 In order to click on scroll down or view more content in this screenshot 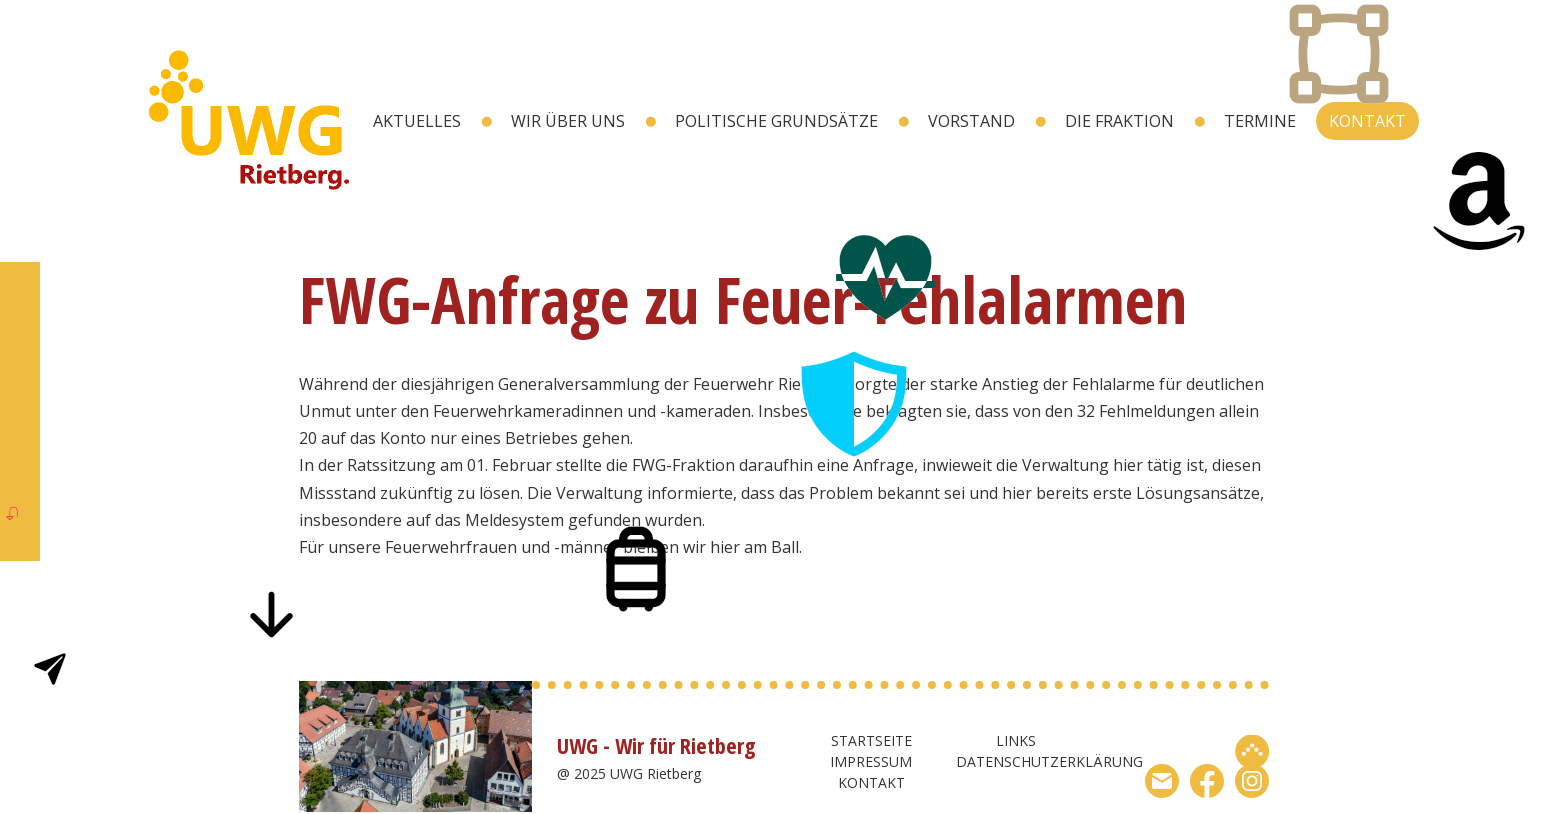, I will do `click(271, 614)`.